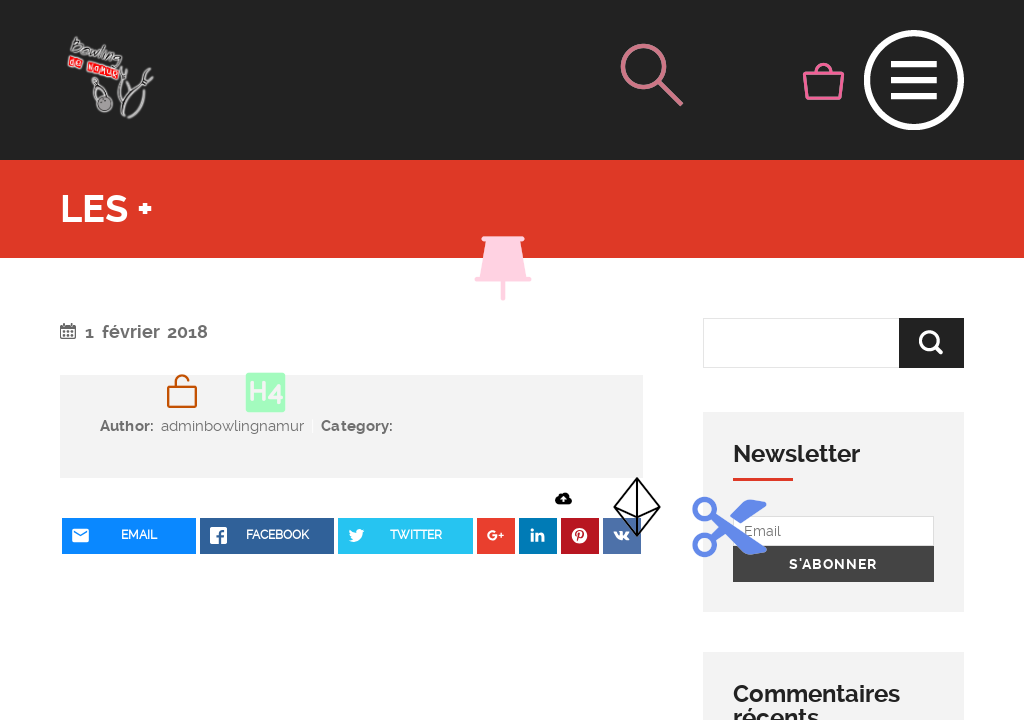  What do you see at coordinates (563, 498) in the screenshot?
I see `upload file to cloud storage` at bounding box center [563, 498].